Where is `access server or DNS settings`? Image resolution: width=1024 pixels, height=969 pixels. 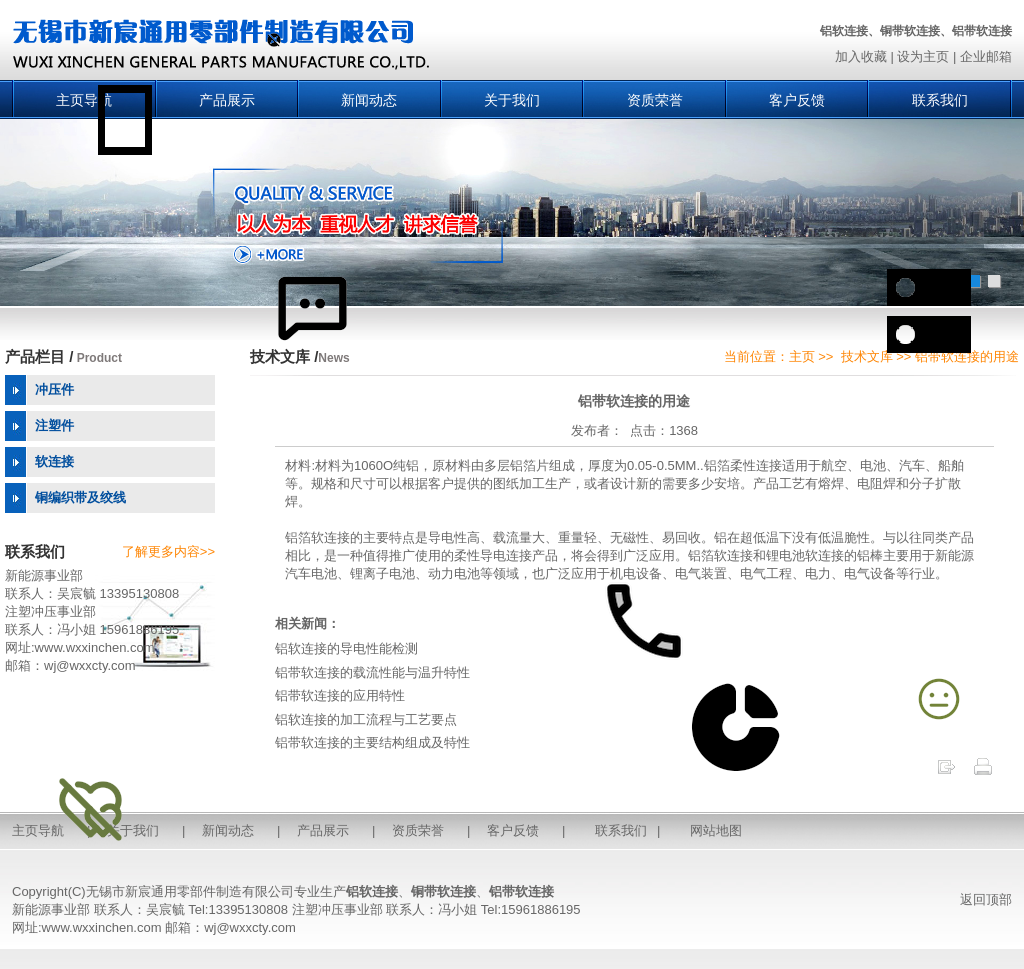
access server or DNS settings is located at coordinates (929, 311).